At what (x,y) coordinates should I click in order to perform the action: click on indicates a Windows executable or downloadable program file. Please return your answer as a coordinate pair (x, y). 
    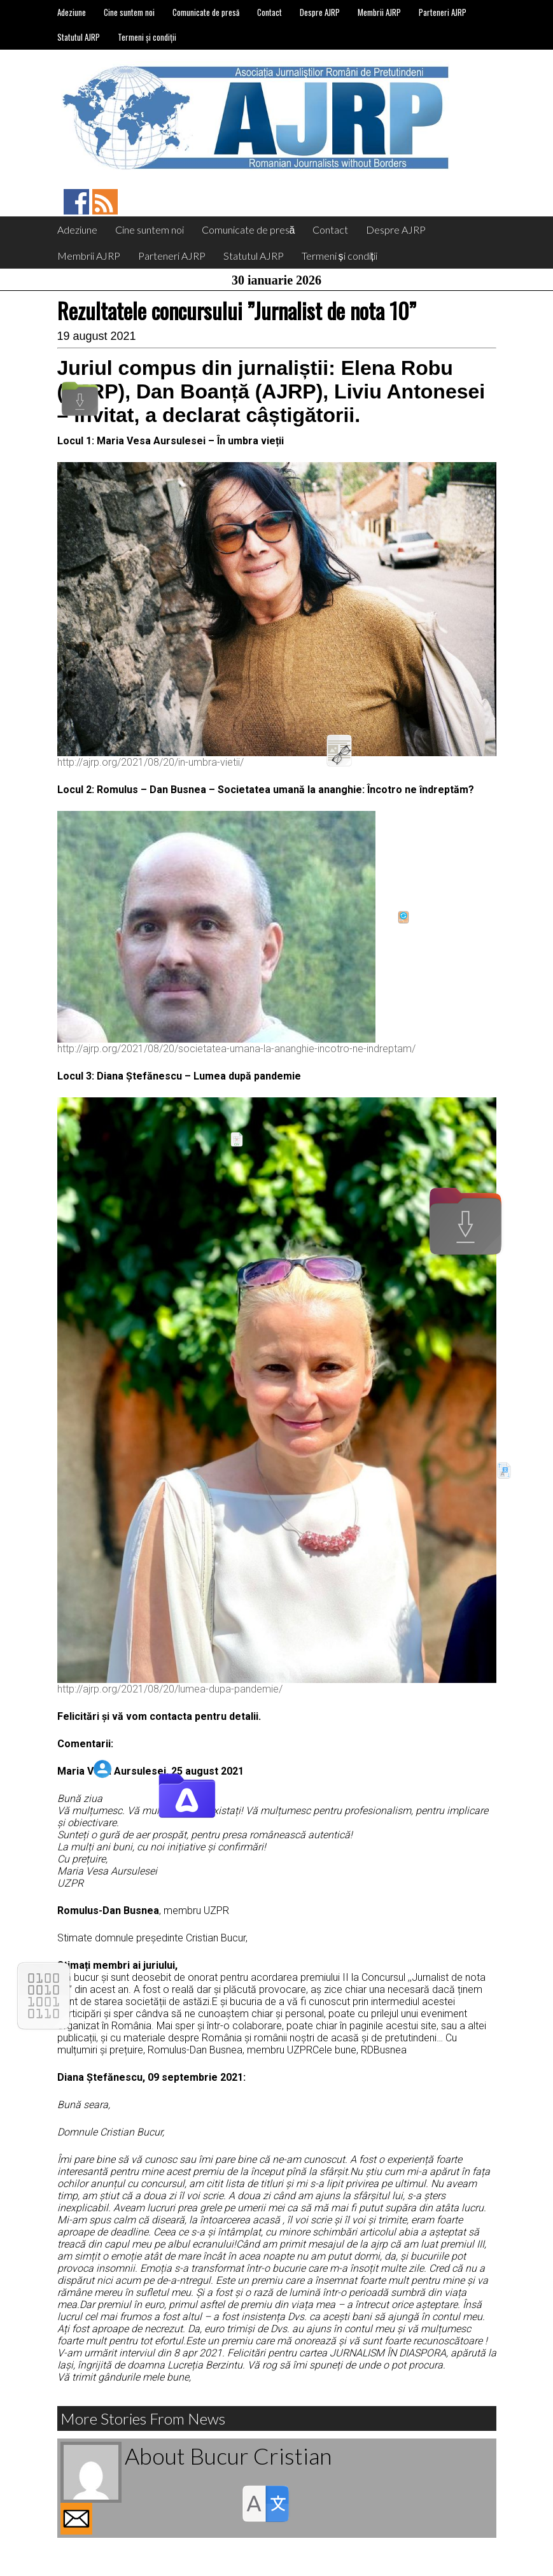
    Looking at the image, I should click on (43, 1995).